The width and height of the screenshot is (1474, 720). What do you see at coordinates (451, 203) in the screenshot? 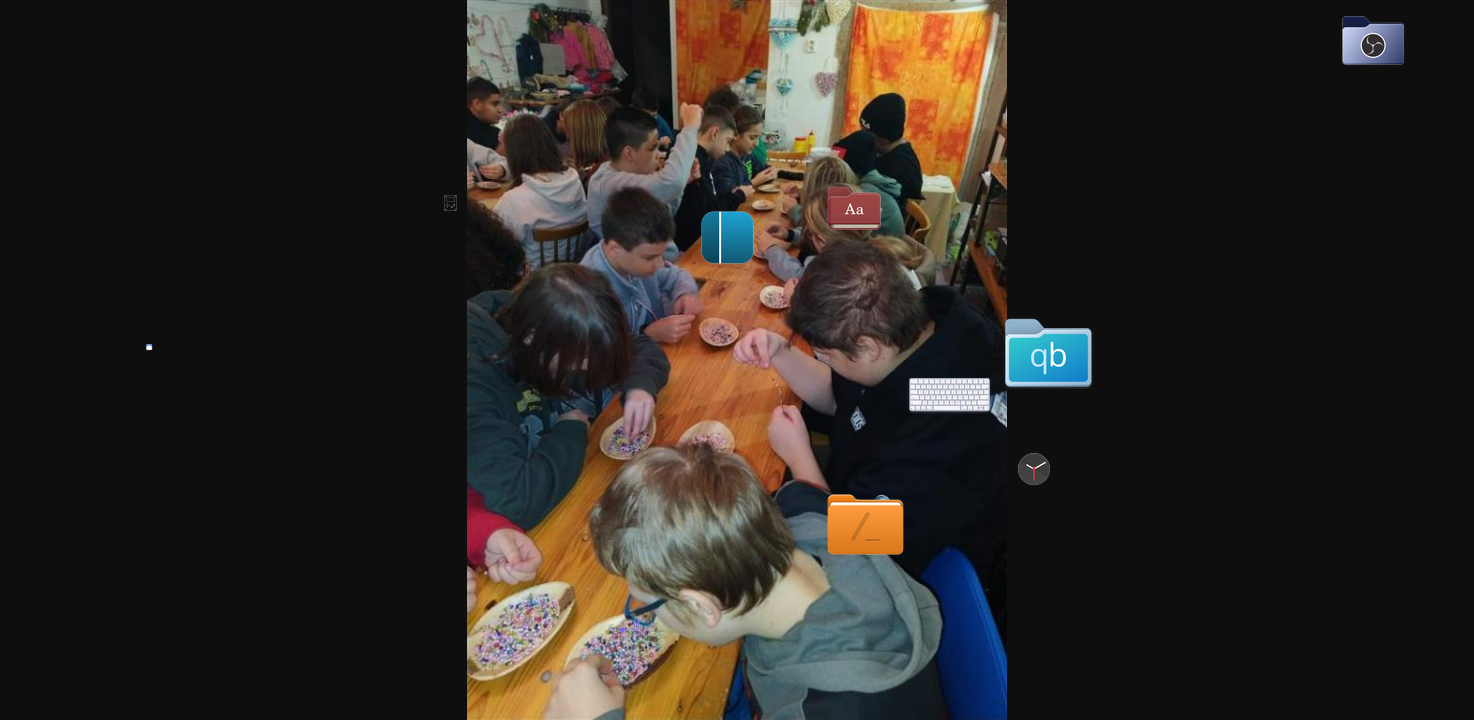
I see `open the games app` at bounding box center [451, 203].